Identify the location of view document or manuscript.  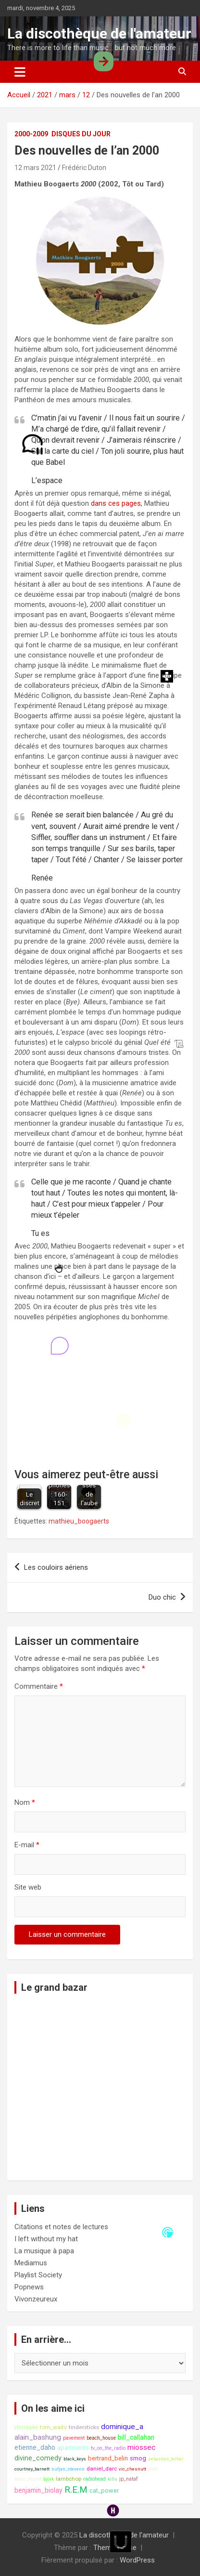
(179, 1044).